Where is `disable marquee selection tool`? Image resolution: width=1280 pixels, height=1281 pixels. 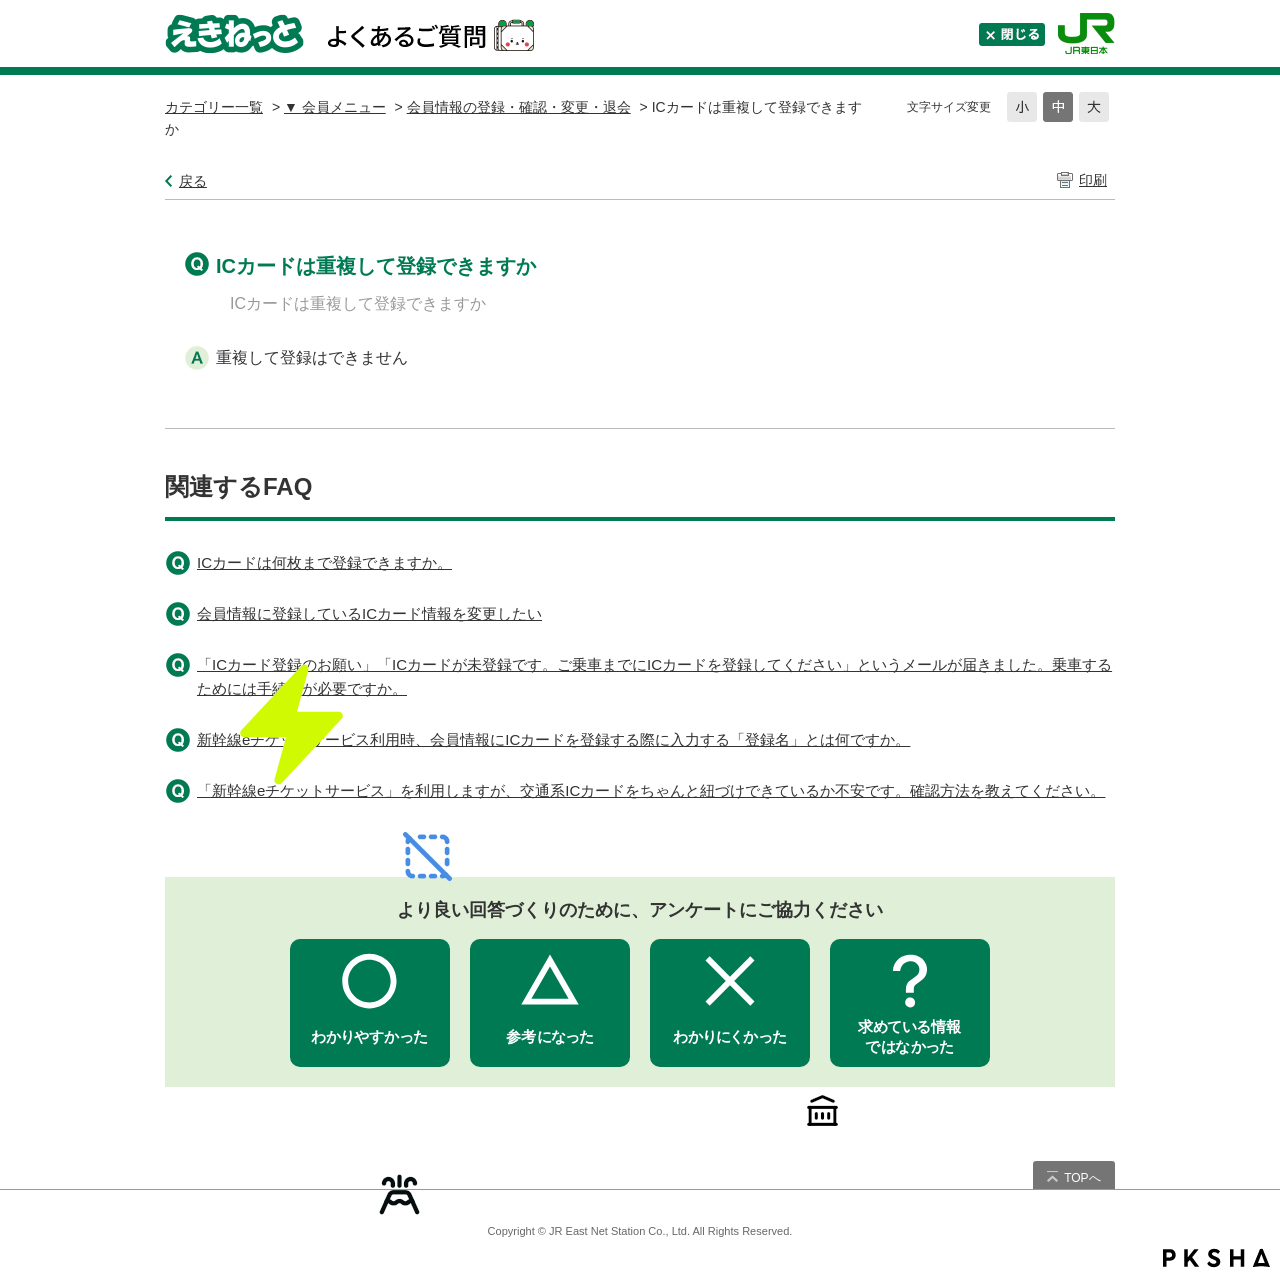
disable marquee selection tool is located at coordinates (427, 856).